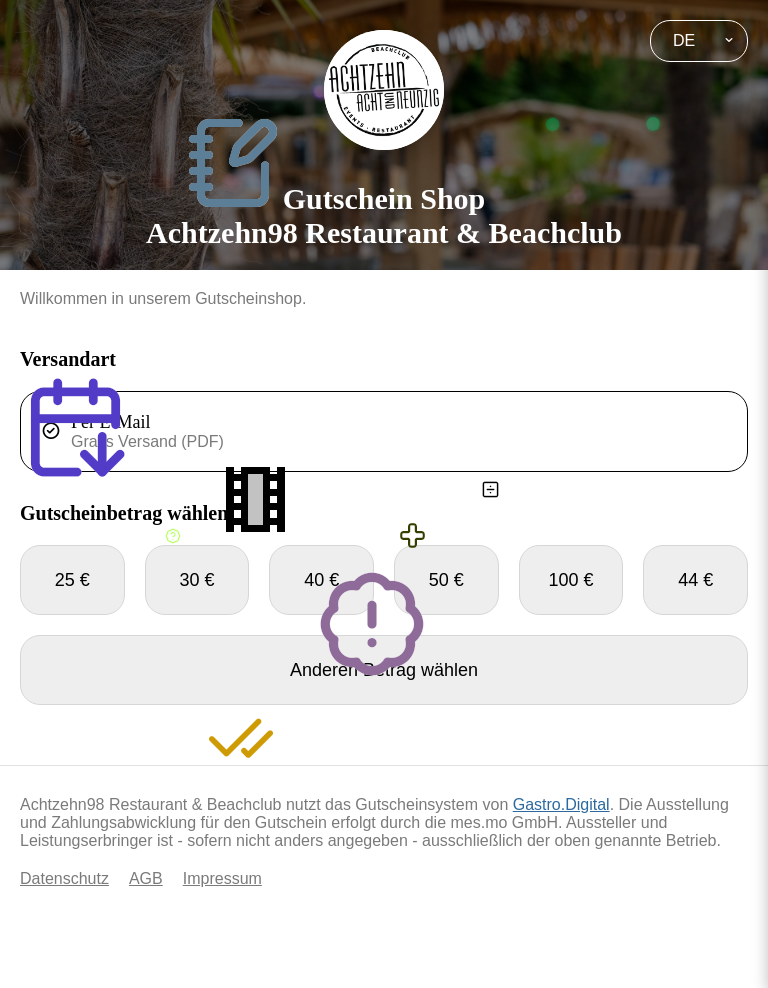 Image resolution: width=768 pixels, height=988 pixels. I want to click on access help or FAQ section, so click(173, 536).